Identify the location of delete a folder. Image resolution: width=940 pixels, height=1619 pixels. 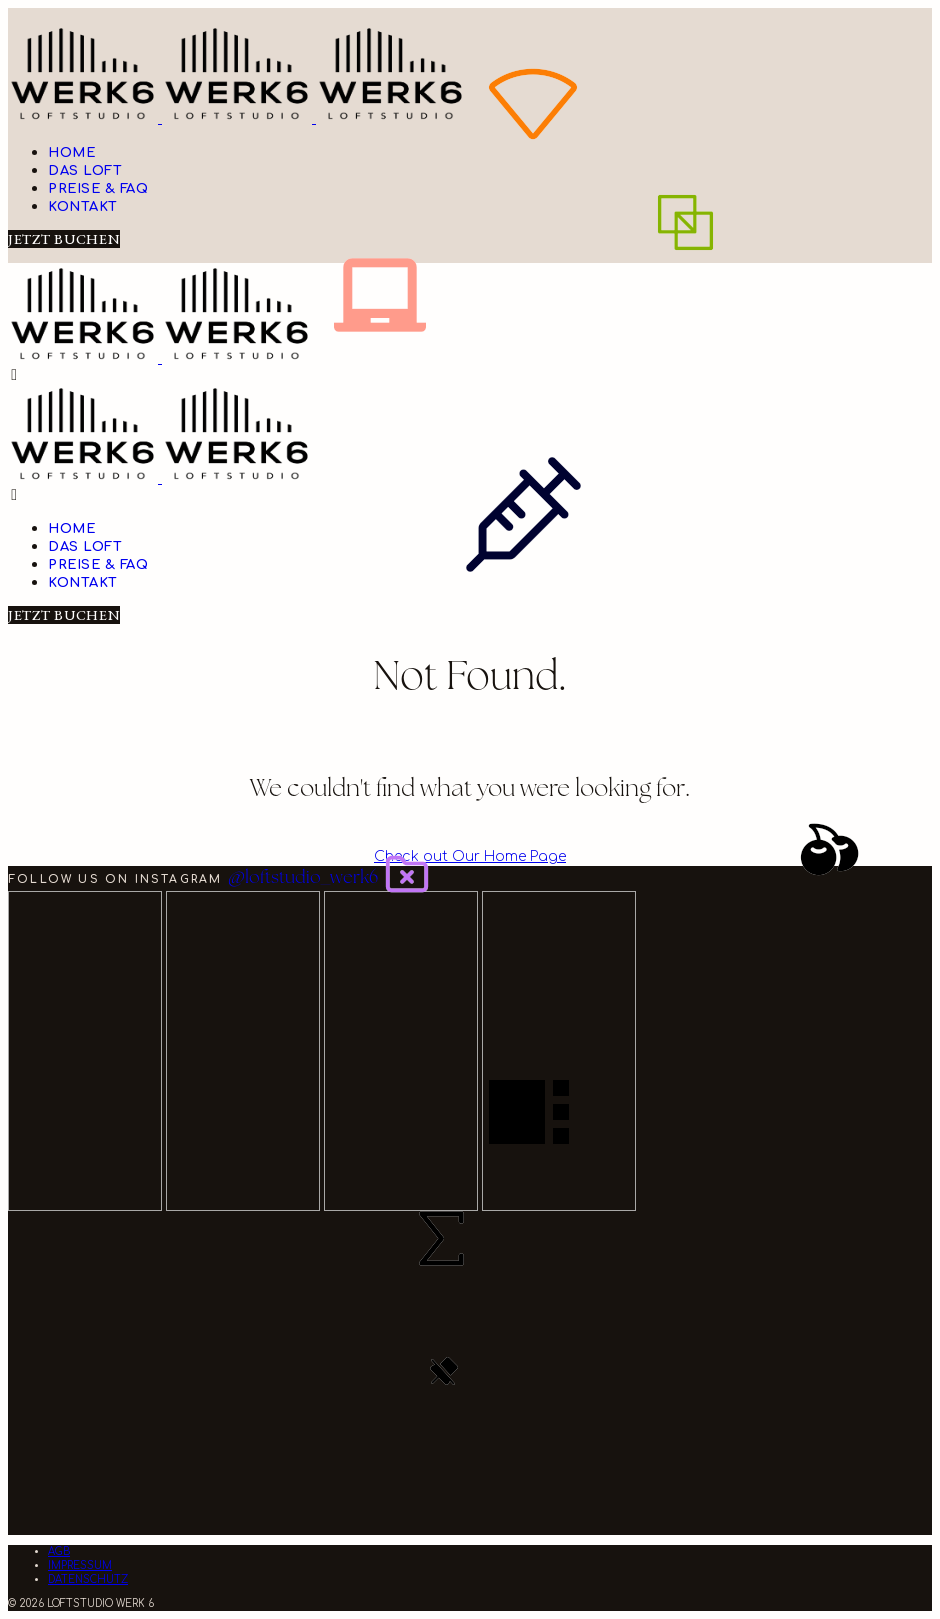
(407, 875).